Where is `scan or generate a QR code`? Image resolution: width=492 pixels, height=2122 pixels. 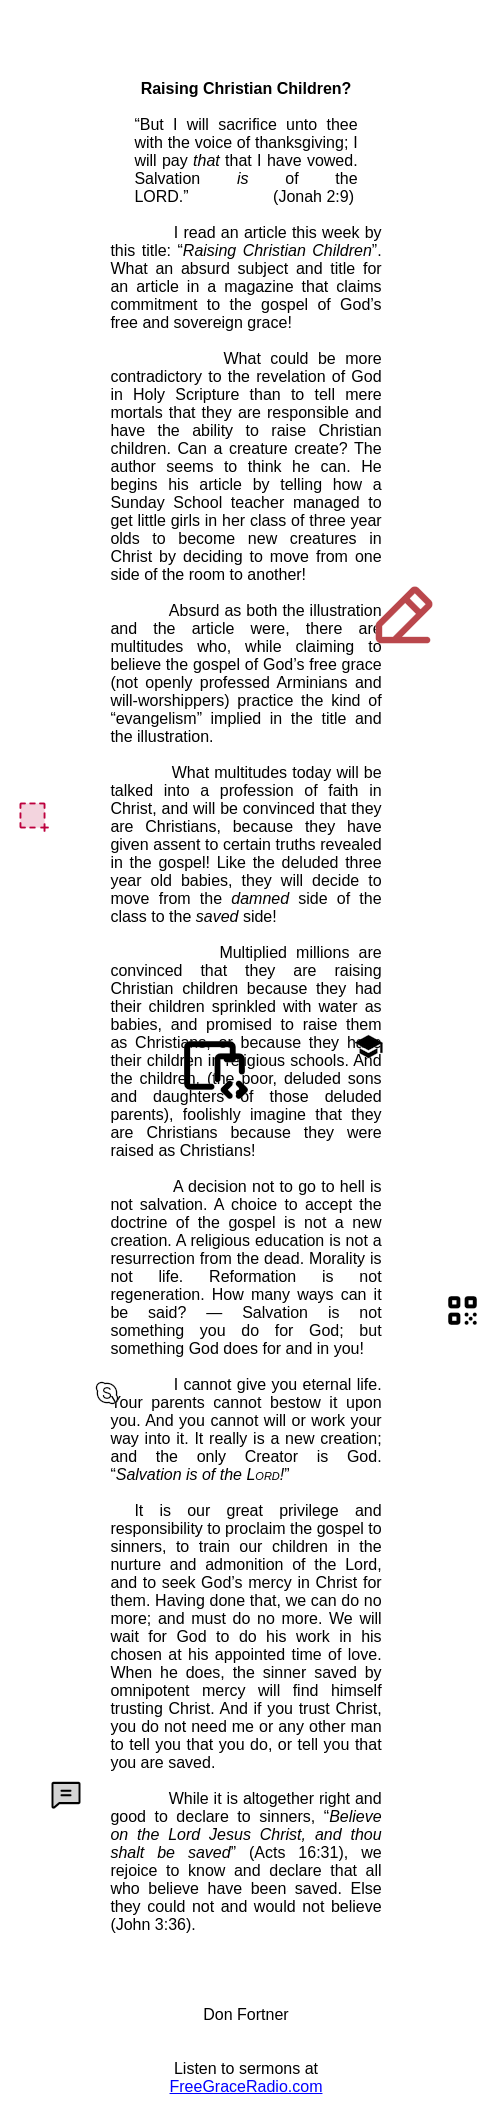 scan or generate a QR code is located at coordinates (462, 1310).